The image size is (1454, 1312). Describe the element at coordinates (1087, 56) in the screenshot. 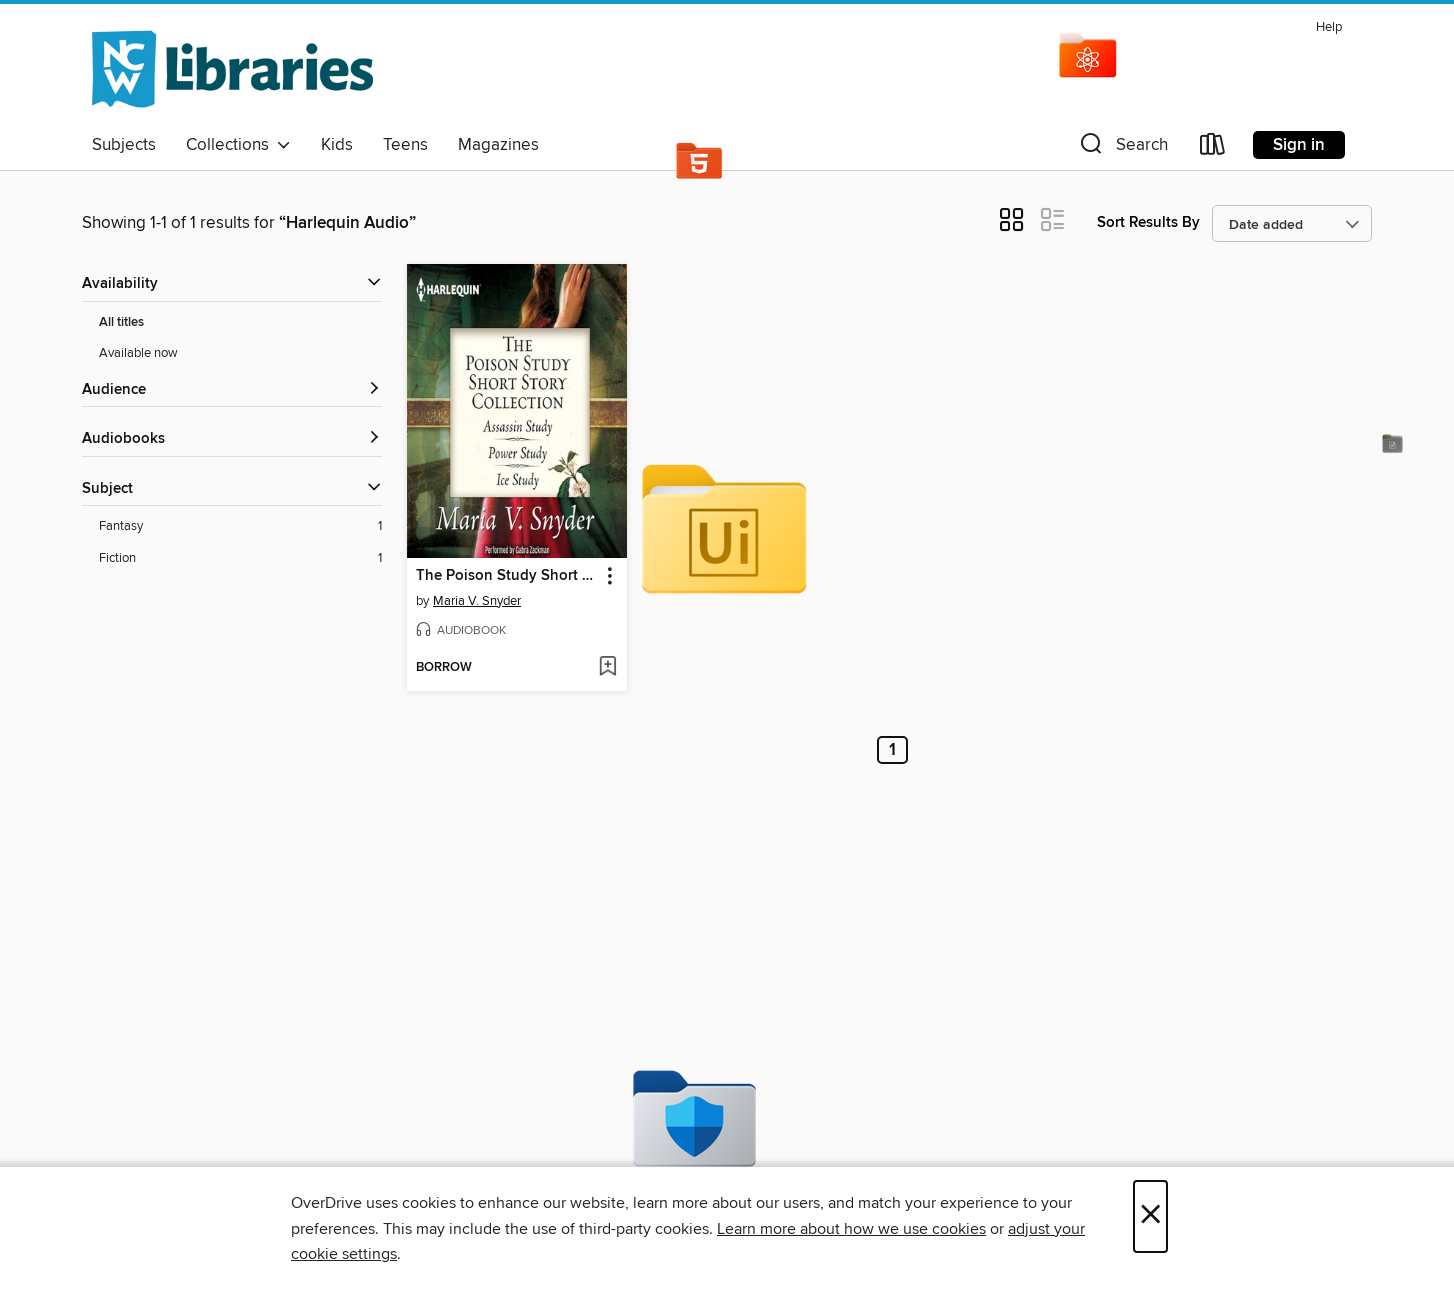

I see `open physics course materials folder` at that location.